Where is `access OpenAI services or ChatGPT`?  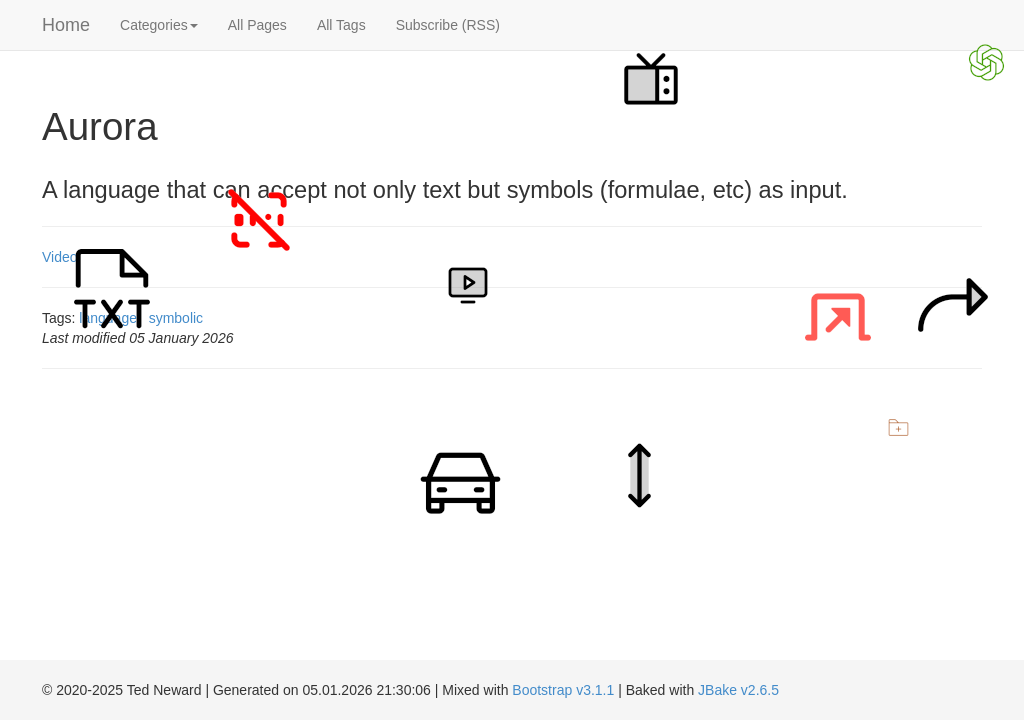 access OpenAI services or ChatGPT is located at coordinates (986, 62).